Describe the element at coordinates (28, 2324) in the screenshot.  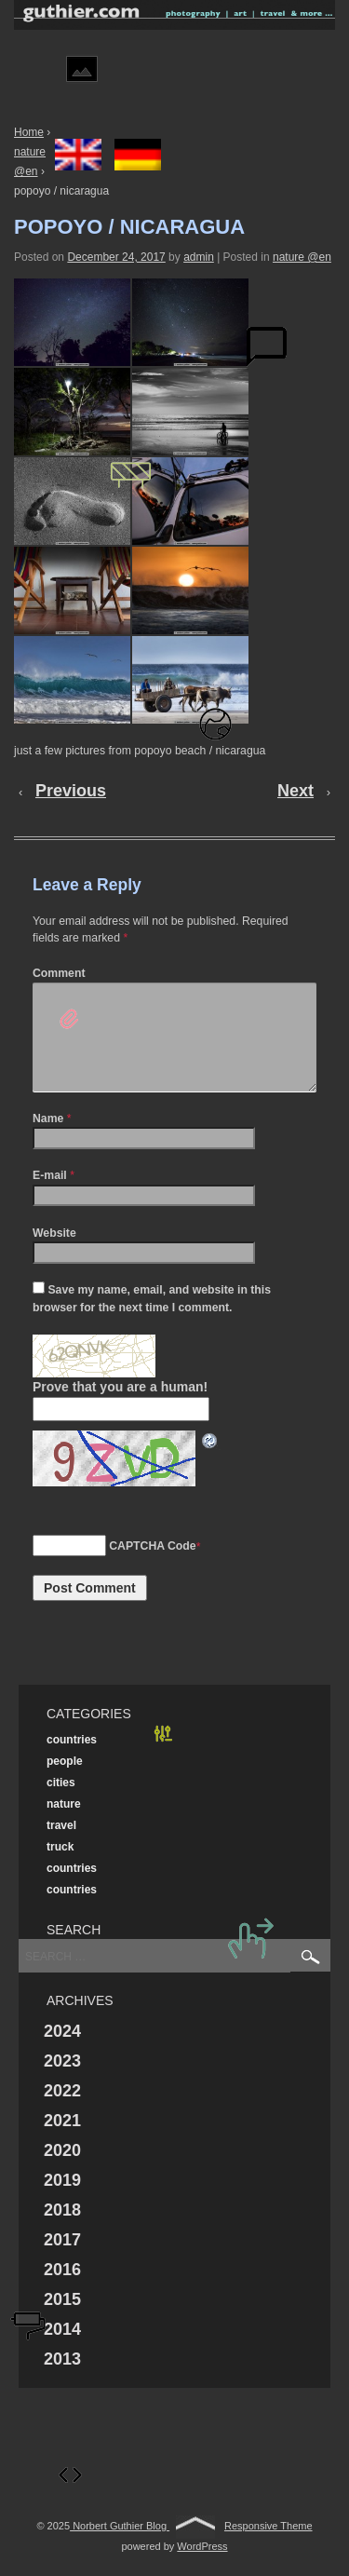
I see `customize theme or appearance settings` at that location.